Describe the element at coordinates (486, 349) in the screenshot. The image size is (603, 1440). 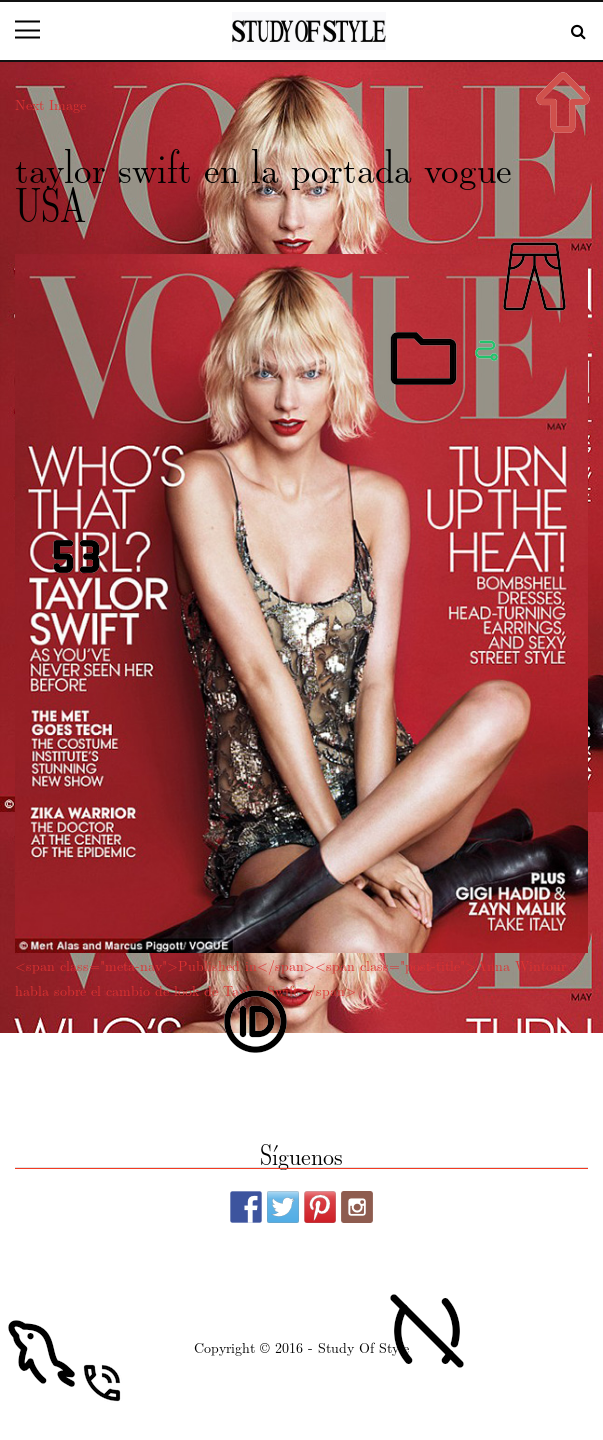
I see `view or edit a route path` at that location.